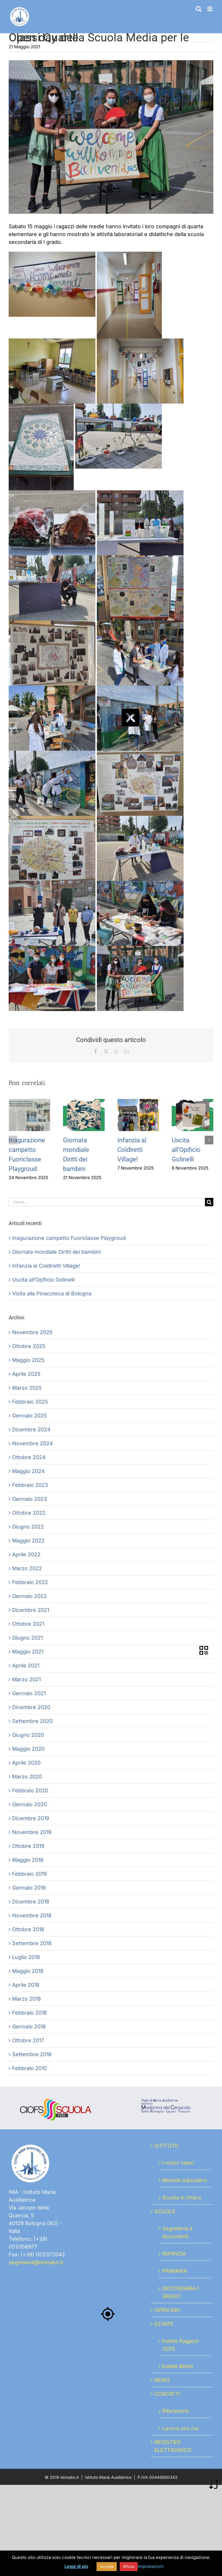  What do you see at coordinates (68, 267) in the screenshot?
I see `freehand selection tool` at bounding box center [68, 267].